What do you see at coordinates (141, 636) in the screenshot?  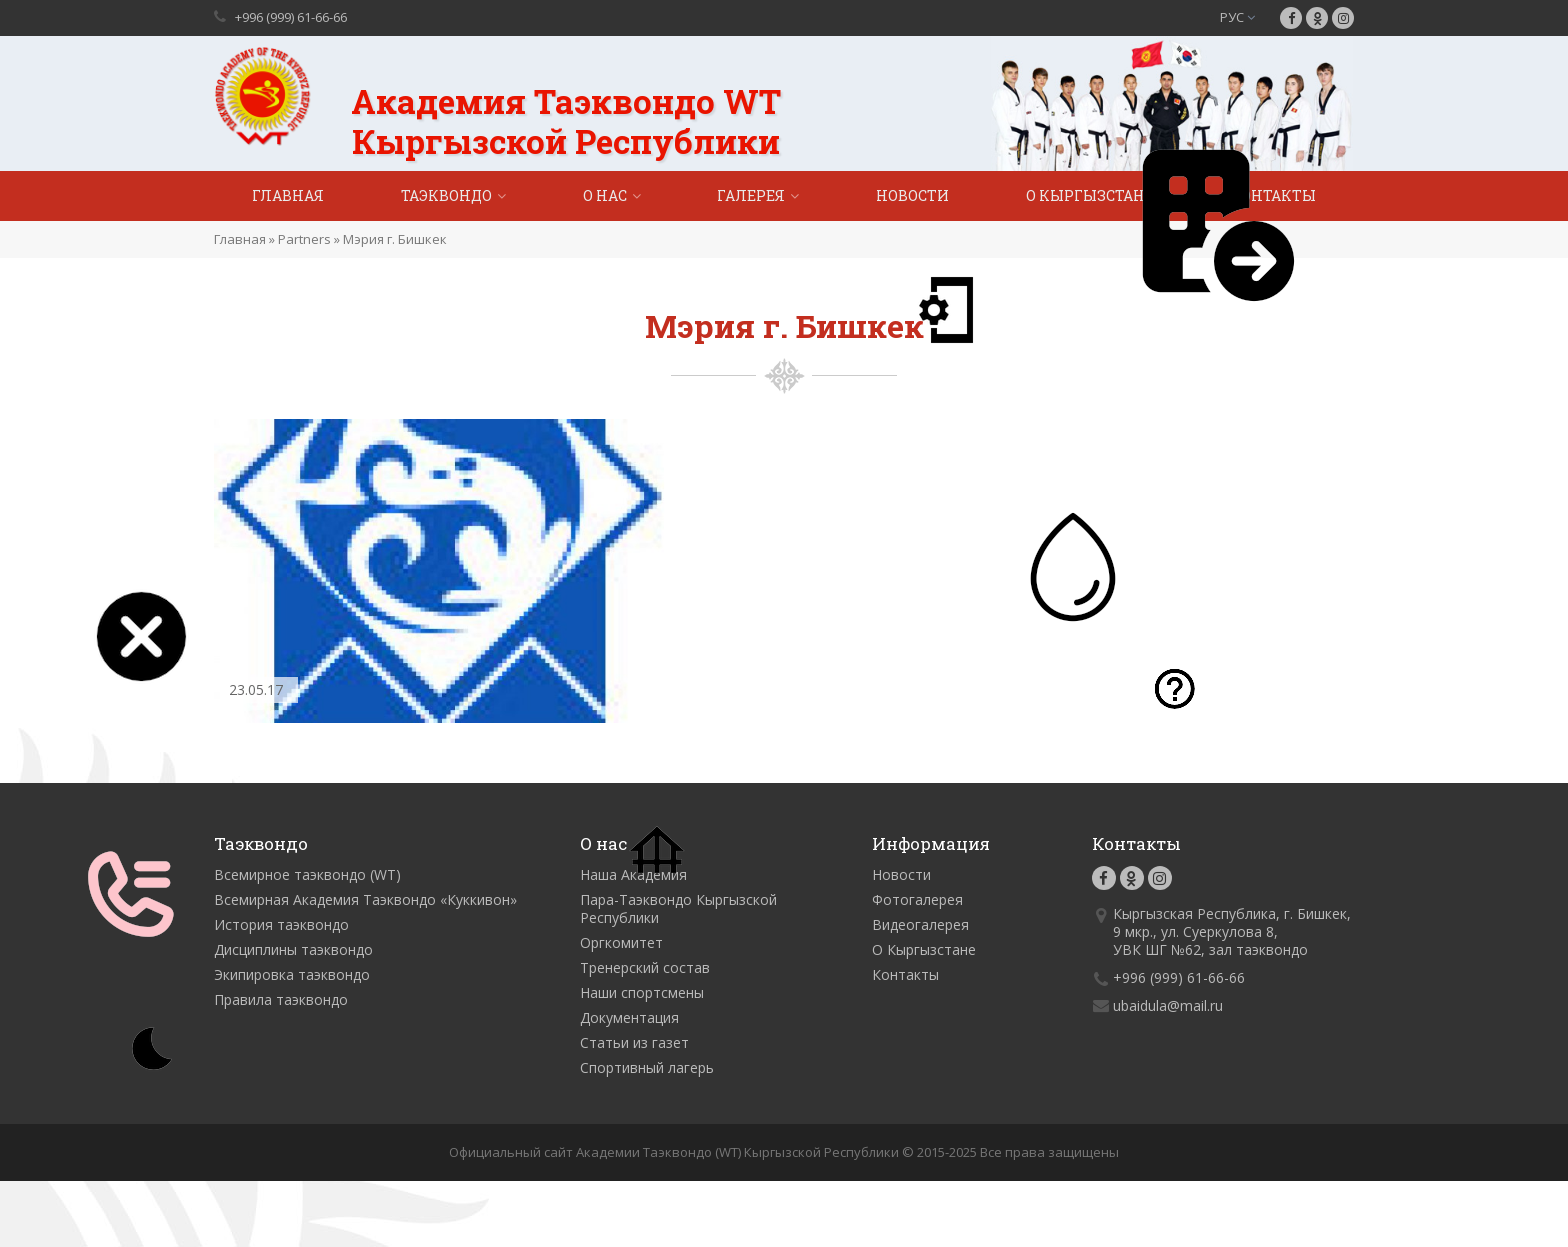 I see `cancel or close the current action` at bounding box center [141, 636].